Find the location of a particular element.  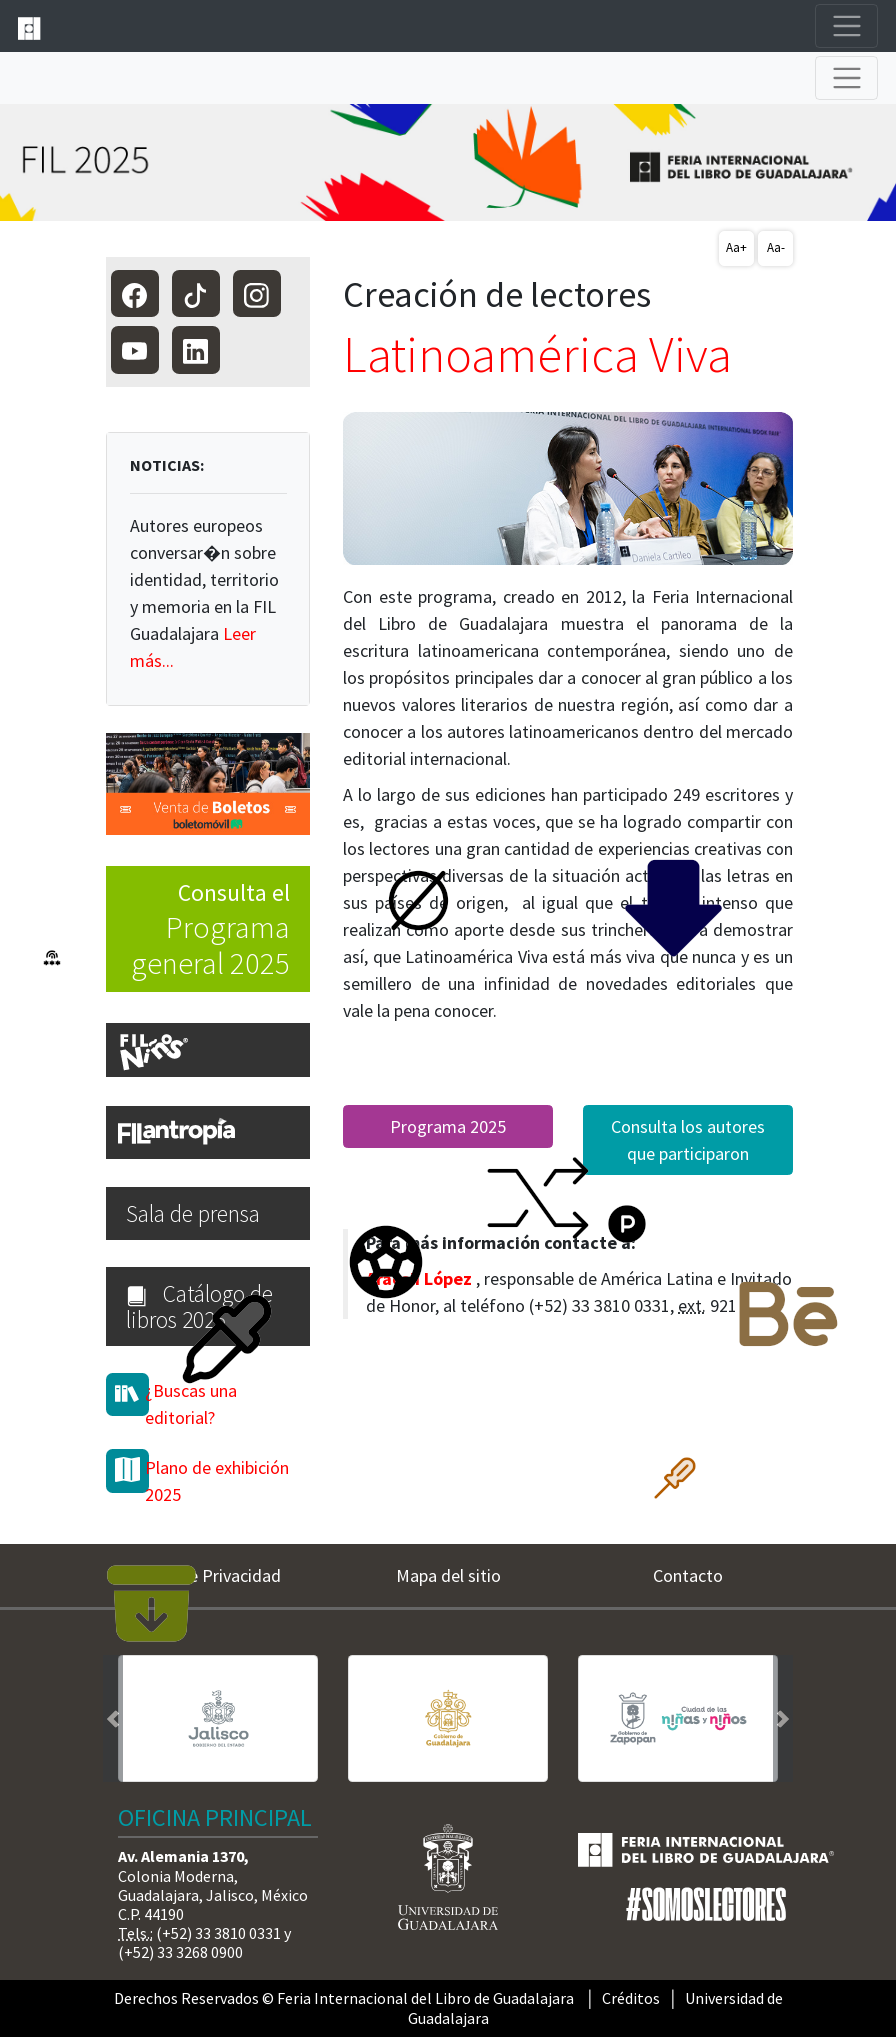

link to Behance portfolio is located at coordinates (785, 1314).